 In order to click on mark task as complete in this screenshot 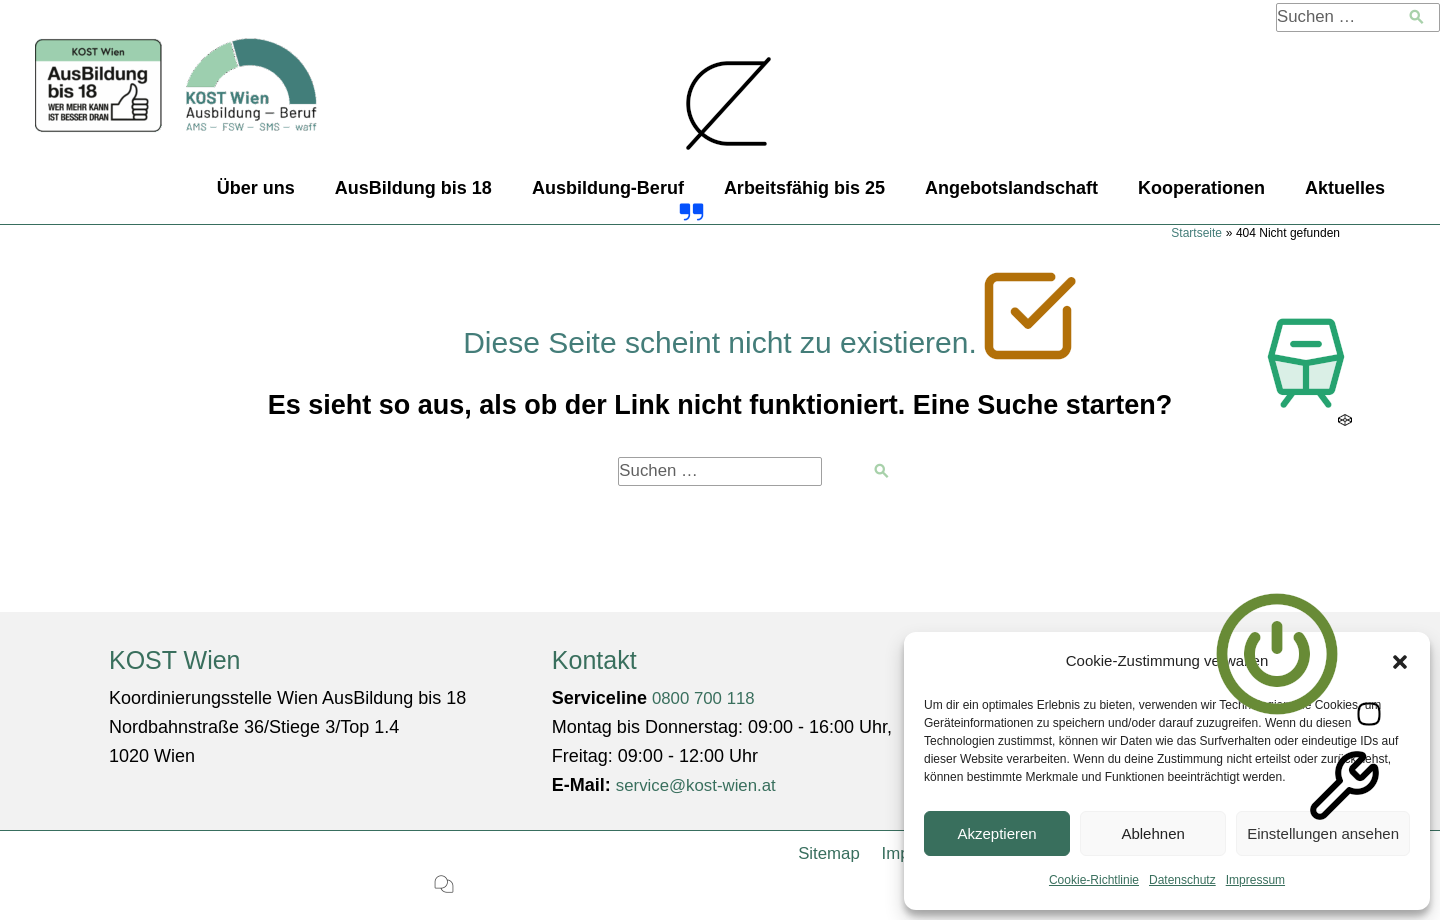, I will do `click(1028, 316)`.